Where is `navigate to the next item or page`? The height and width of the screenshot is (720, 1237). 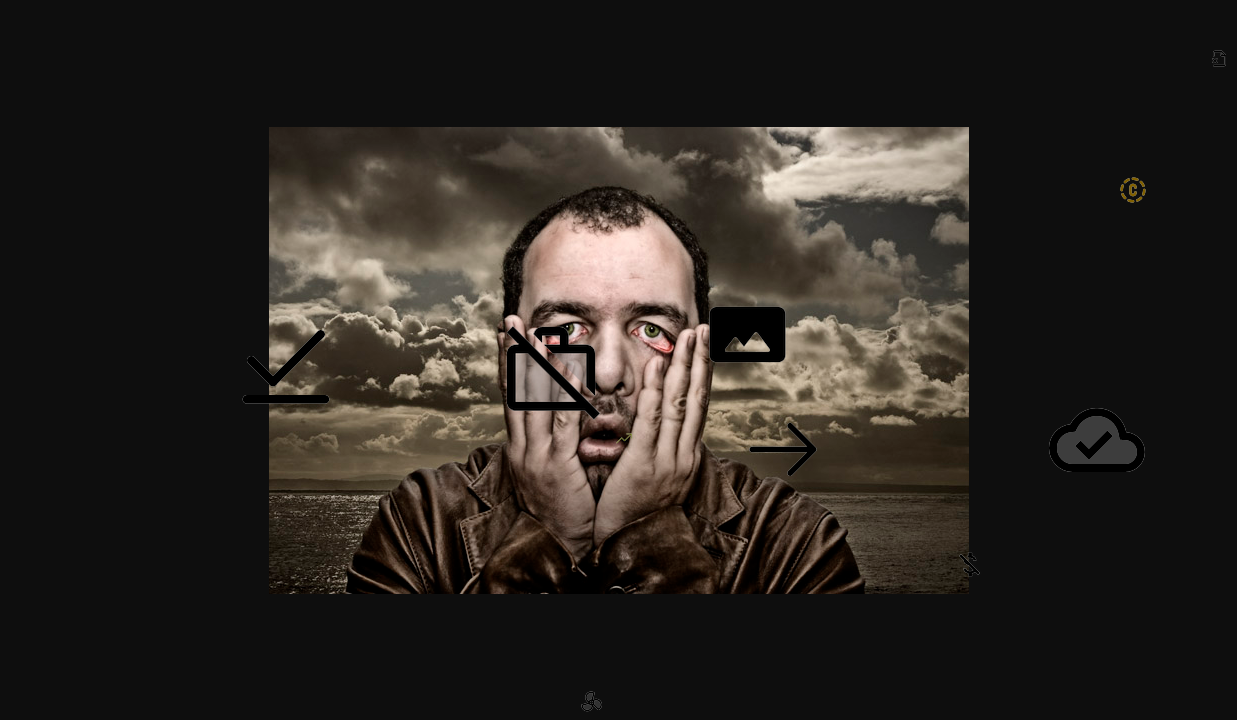
navigate to the next item or page is located at coordinates (783, 448).